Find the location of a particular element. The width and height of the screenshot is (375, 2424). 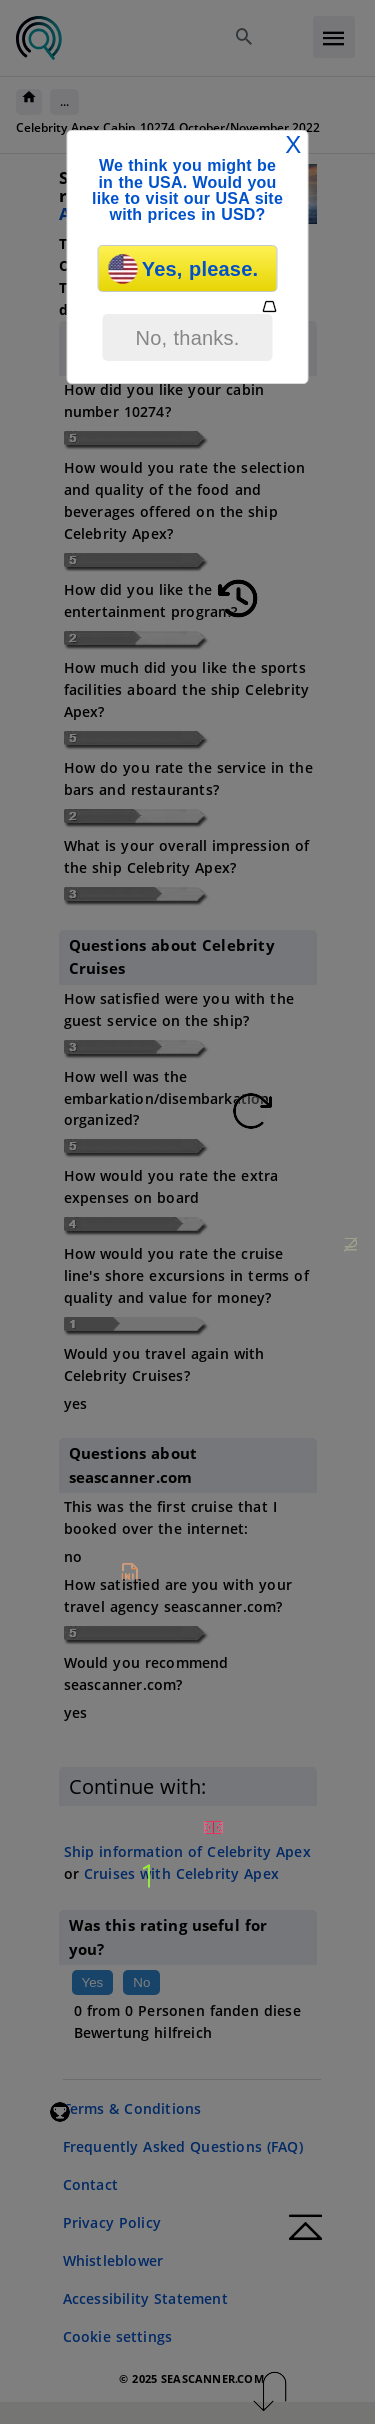

collapse content or panel upward is located at coordinates (305, 2226).